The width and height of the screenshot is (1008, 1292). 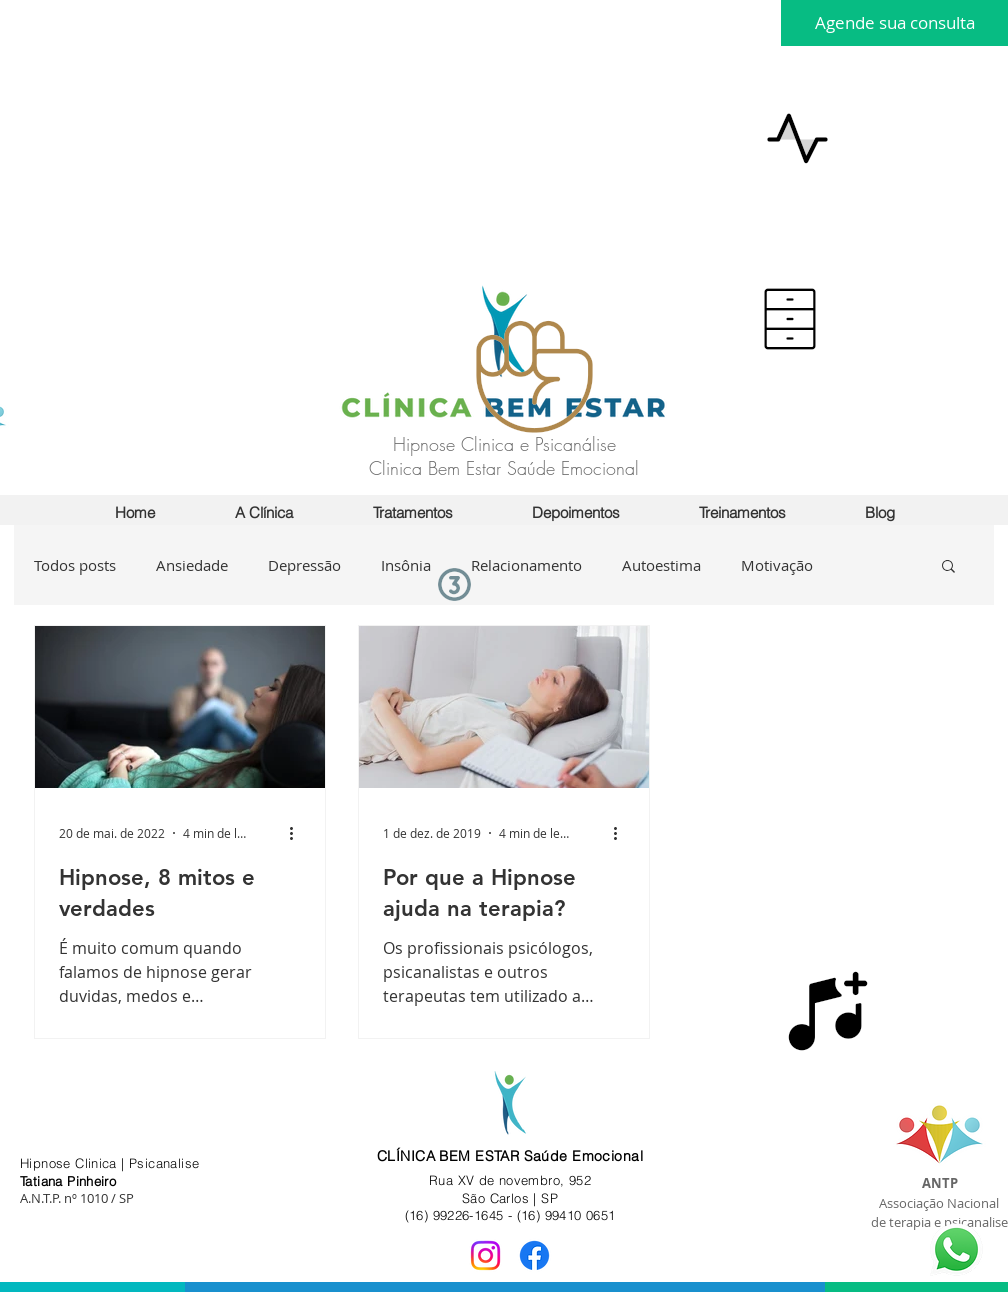 I want to click on indicates solidarity or support action, so click(x=534, y=374).